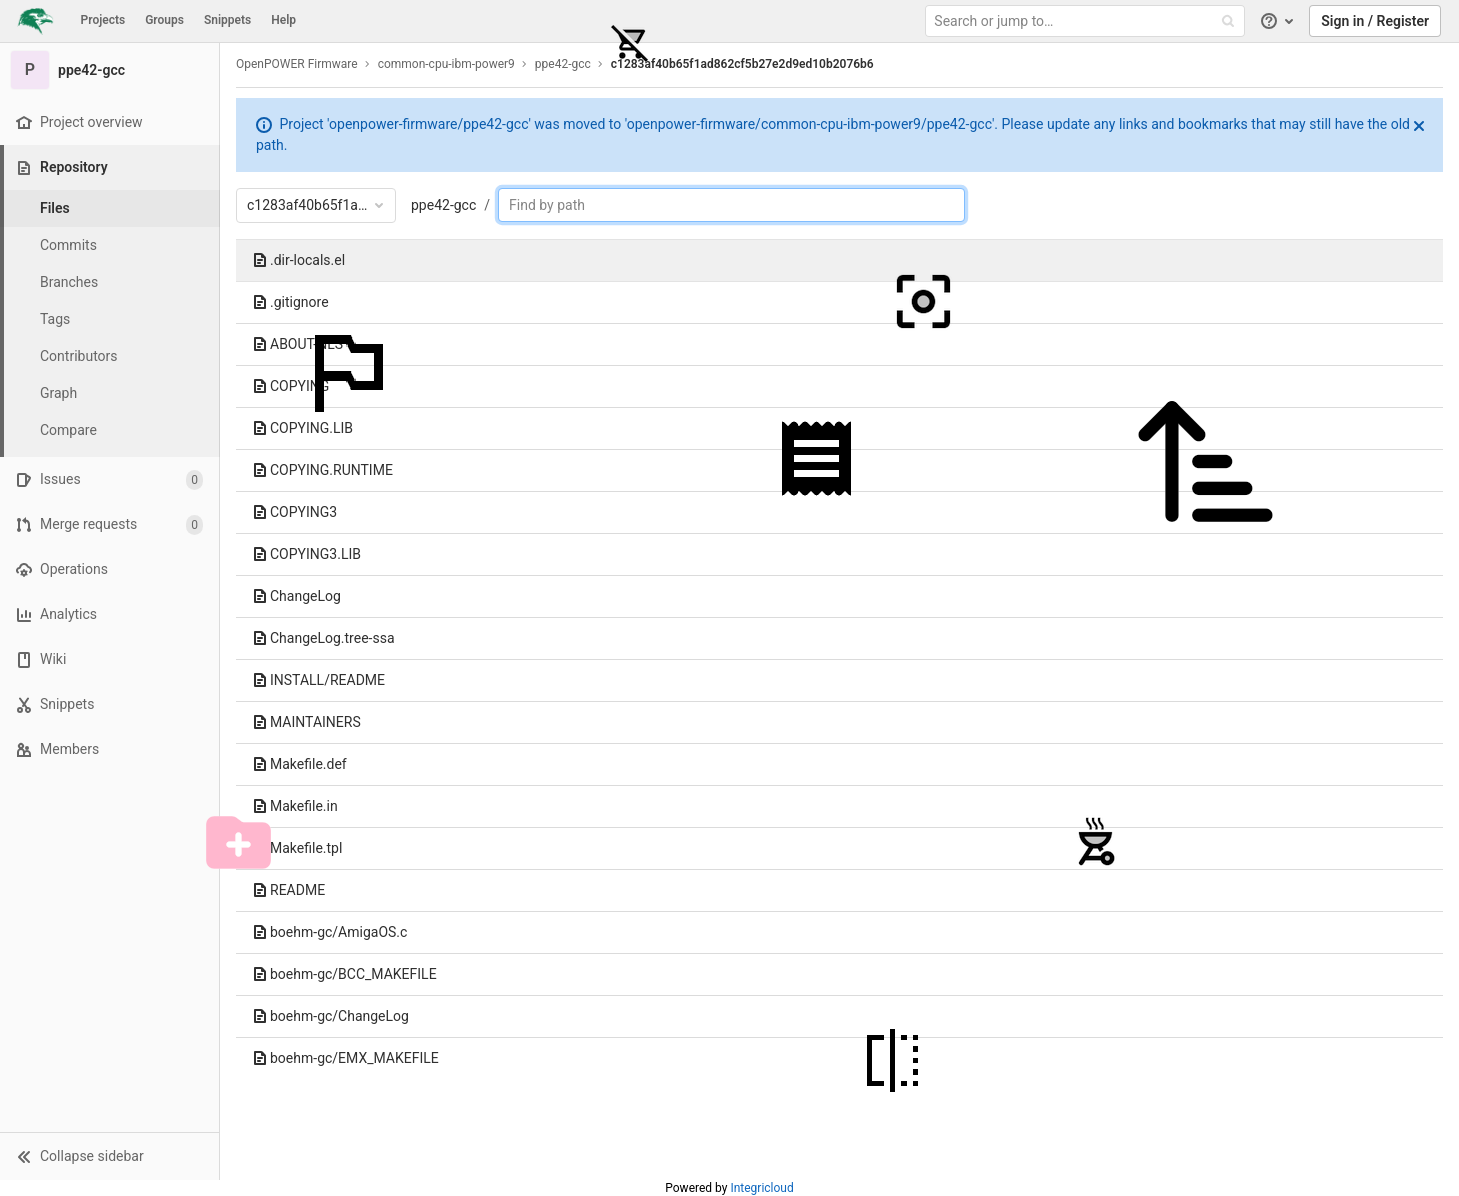 This screenshot has height=1196, width=1459. Describe the element at coordinates (892, 1060) in the screenshot. I see `flip image horizontally` at that location.